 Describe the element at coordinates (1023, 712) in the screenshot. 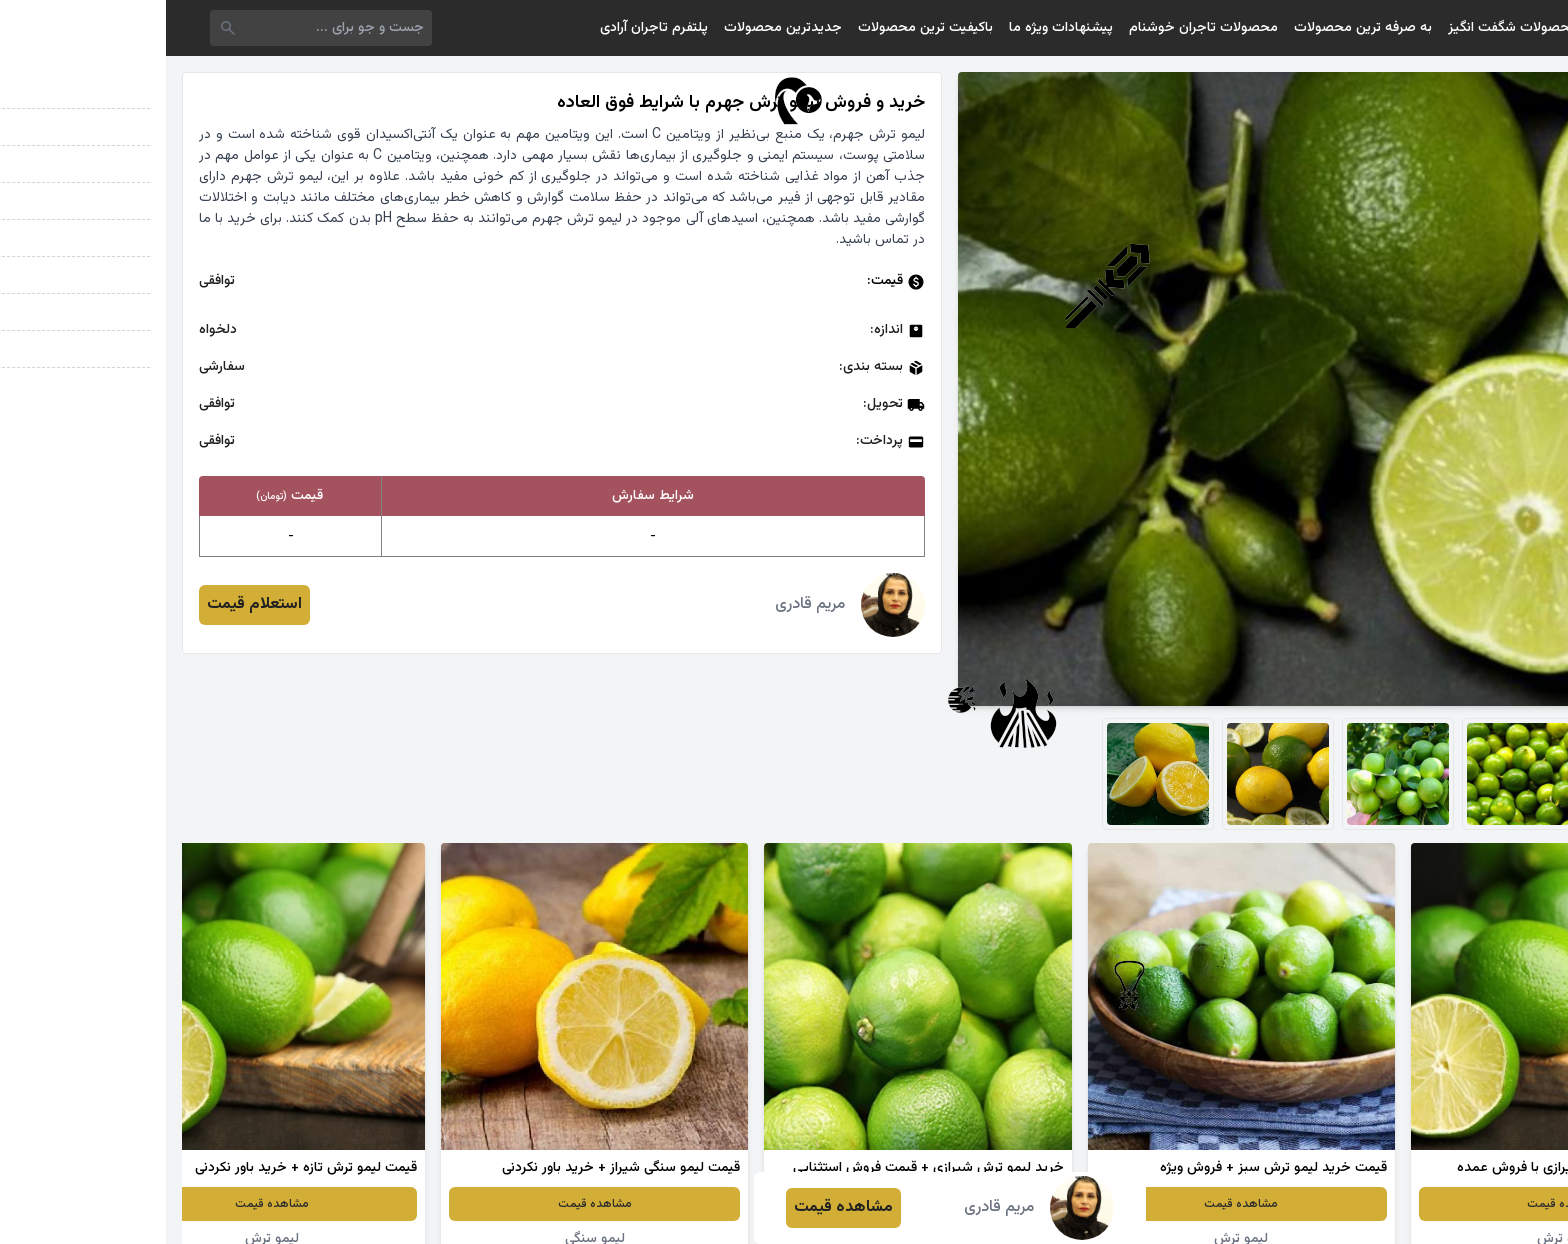

I see `indicates a pyre or bonfire game element` at that location.